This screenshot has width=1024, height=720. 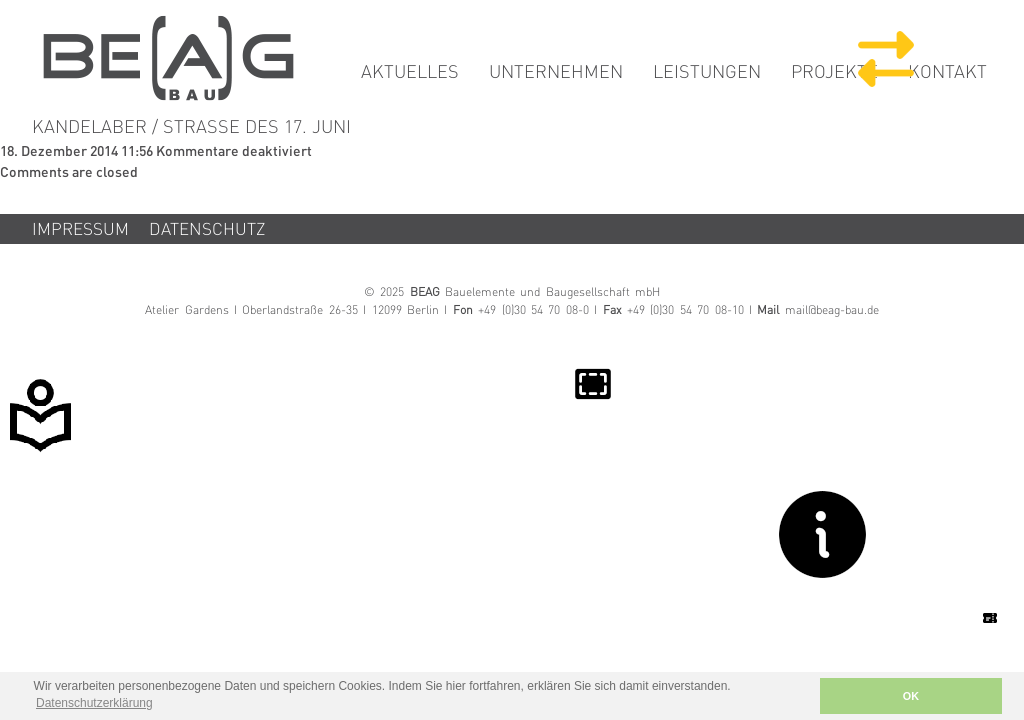 What do you see at coordinates (40, 416) in the screenshot?
I see `access local library services` at bounding box center [40, 416].